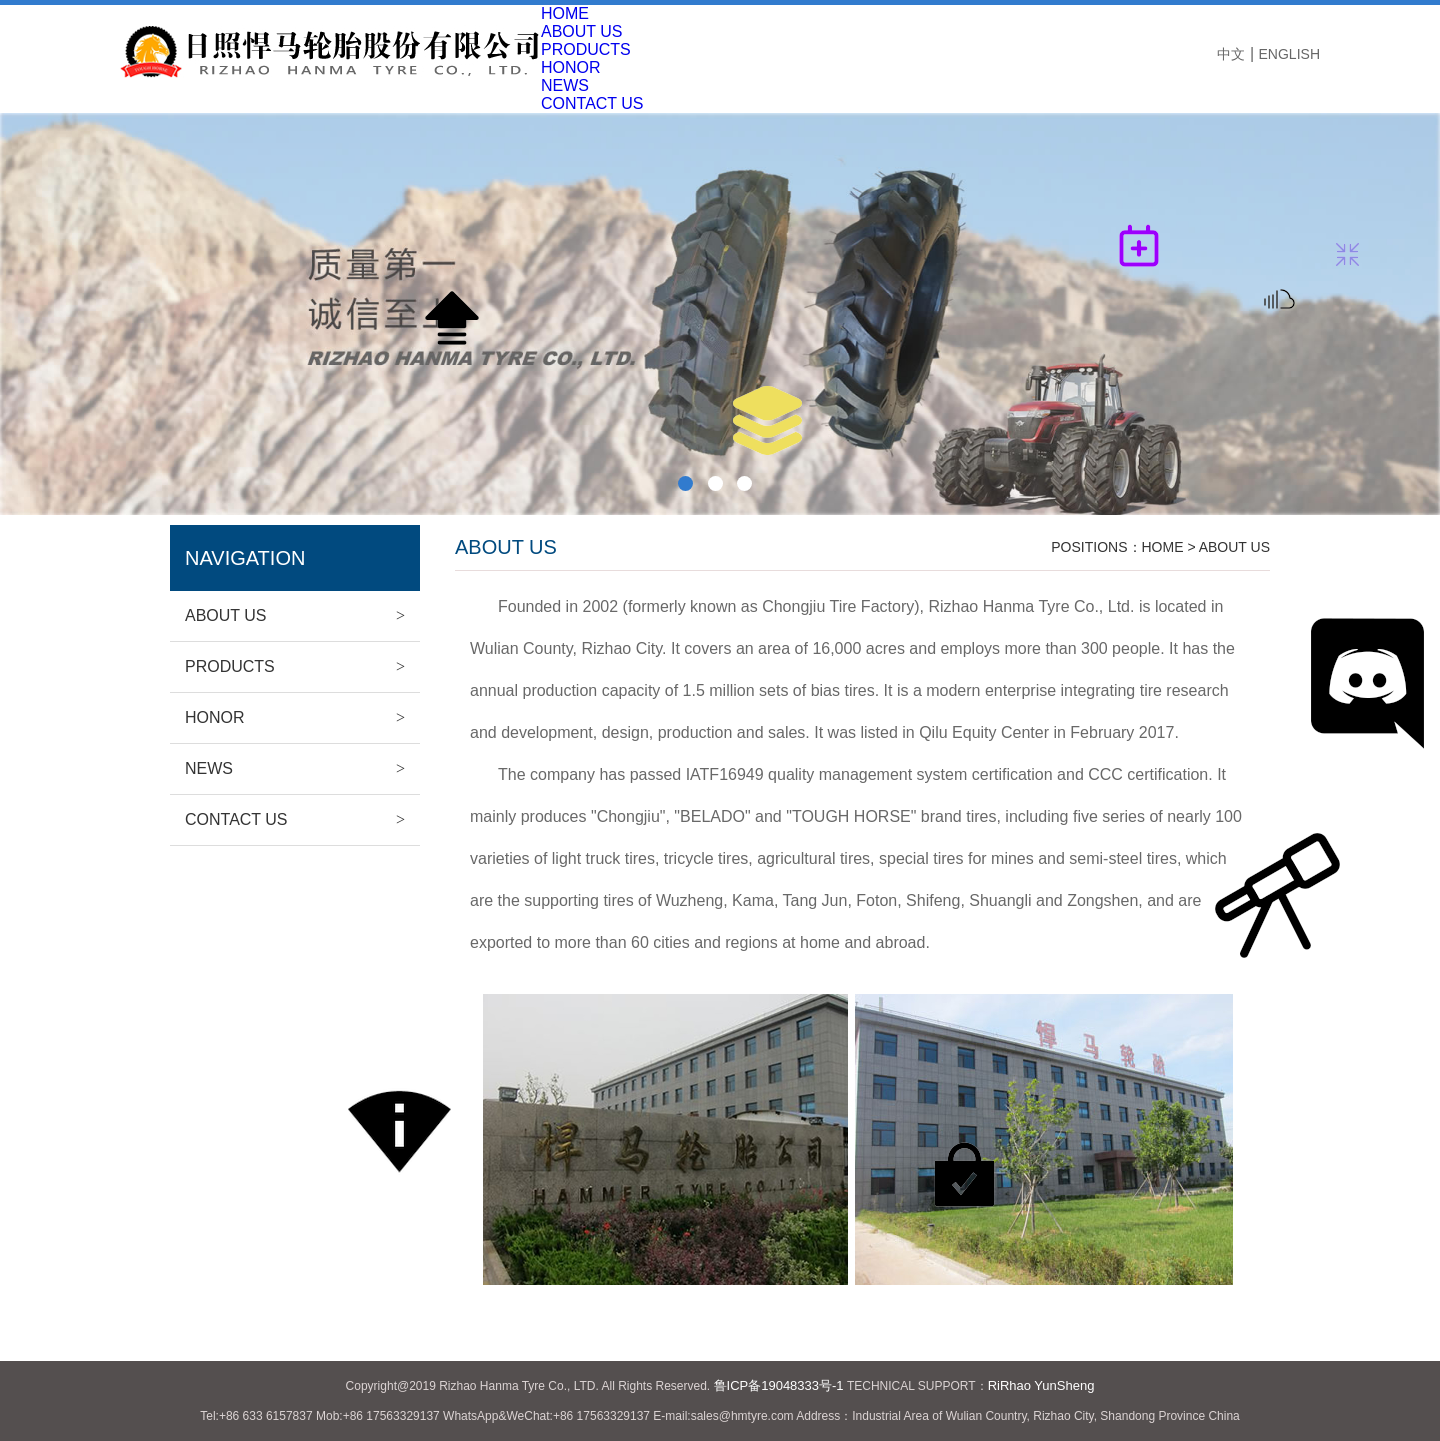 The image size is (1440, 1441). Describe the element at coordinates (964, 1174) in the screenshot. I see `order confirmed or purchase complete` at that location.